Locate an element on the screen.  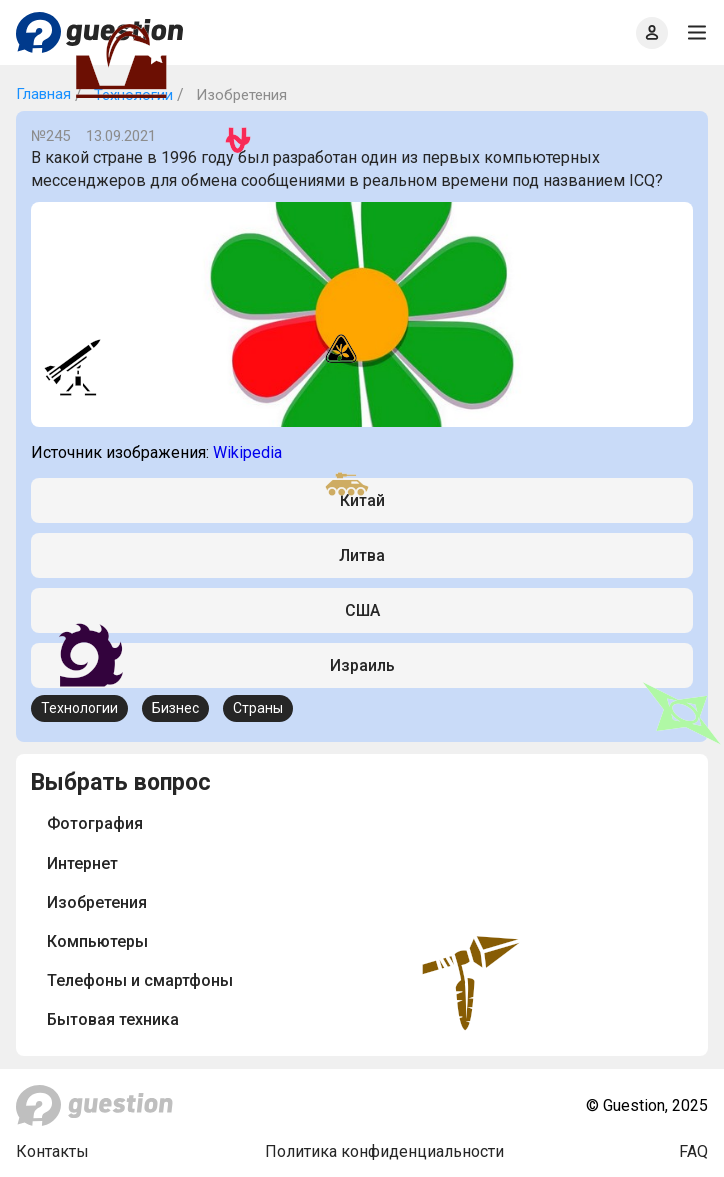
equip a spear weapon in your inventory is located at coordinates (470, 982).